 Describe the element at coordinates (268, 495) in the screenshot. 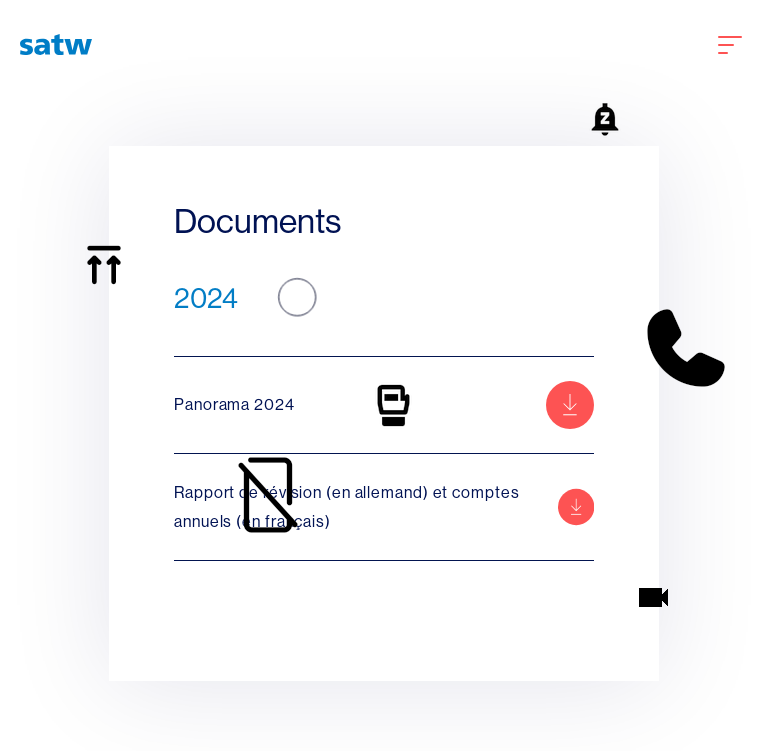

I see `mobile device unavailable or disabled` at that location.